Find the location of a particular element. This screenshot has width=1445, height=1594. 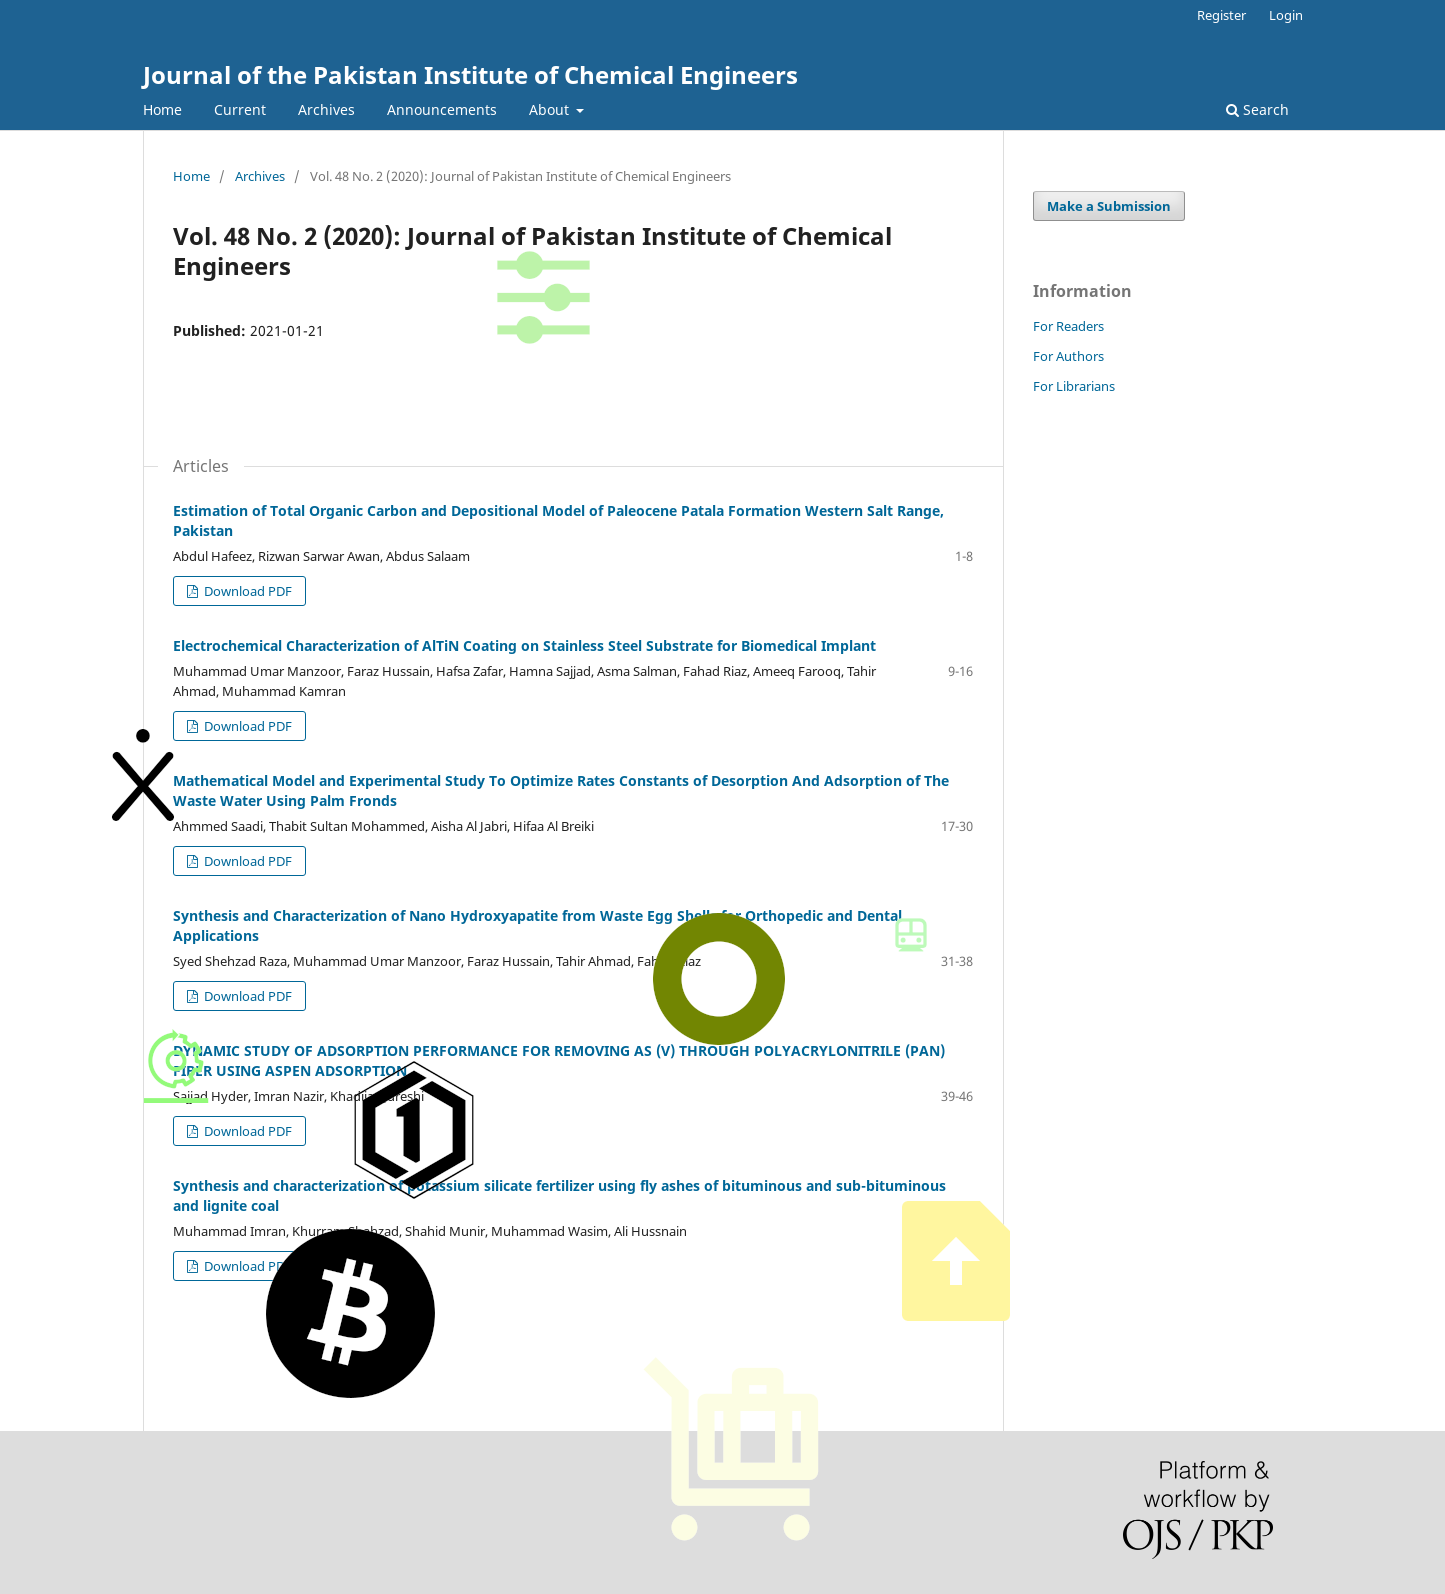

view your luggage or baggage information is located at coordinates (740, 1445).